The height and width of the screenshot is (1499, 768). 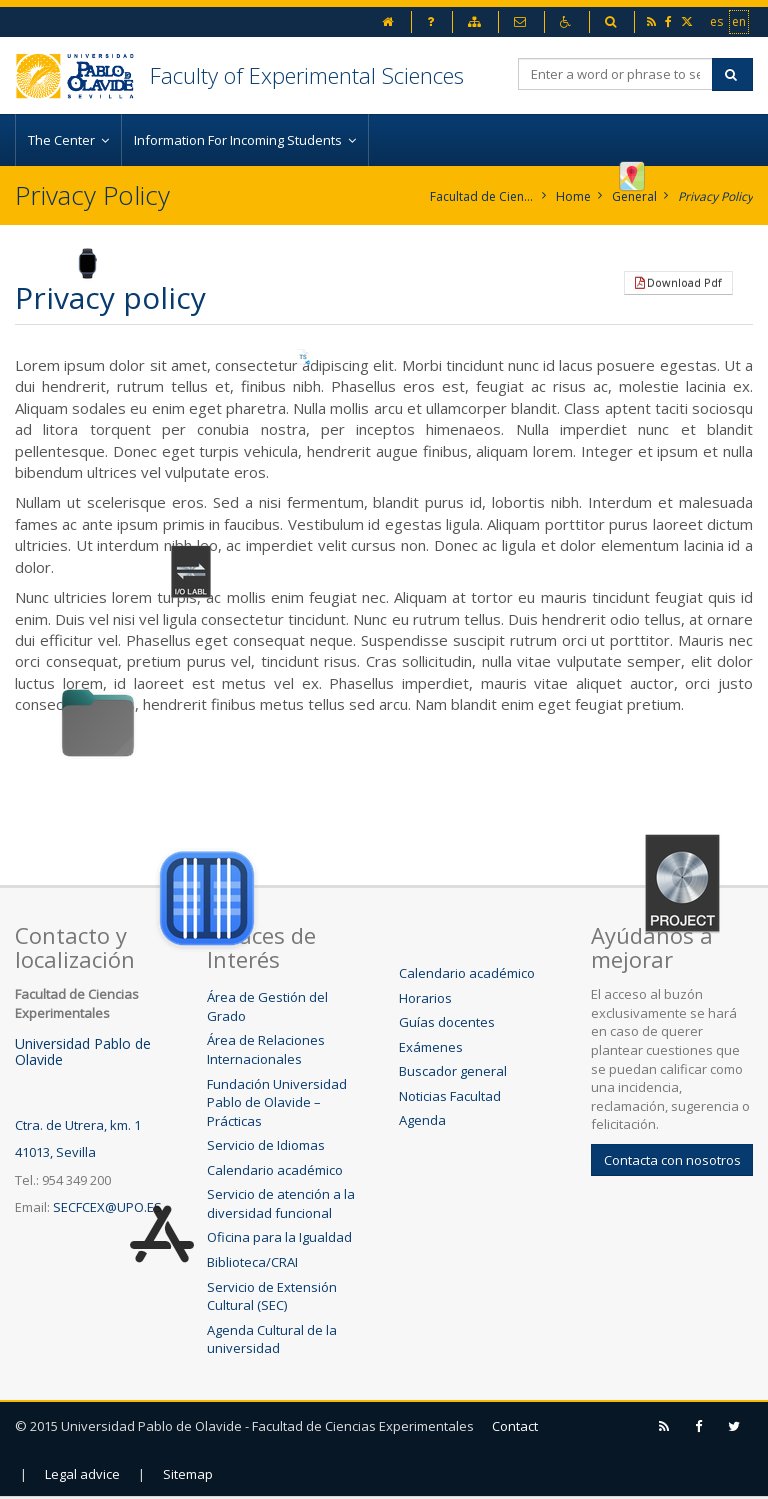 What do you see at coordinates (682, 885) in the screenshot?
I see `open a Logic Pro project file in GarageBand` at bounding box center [682, 885].